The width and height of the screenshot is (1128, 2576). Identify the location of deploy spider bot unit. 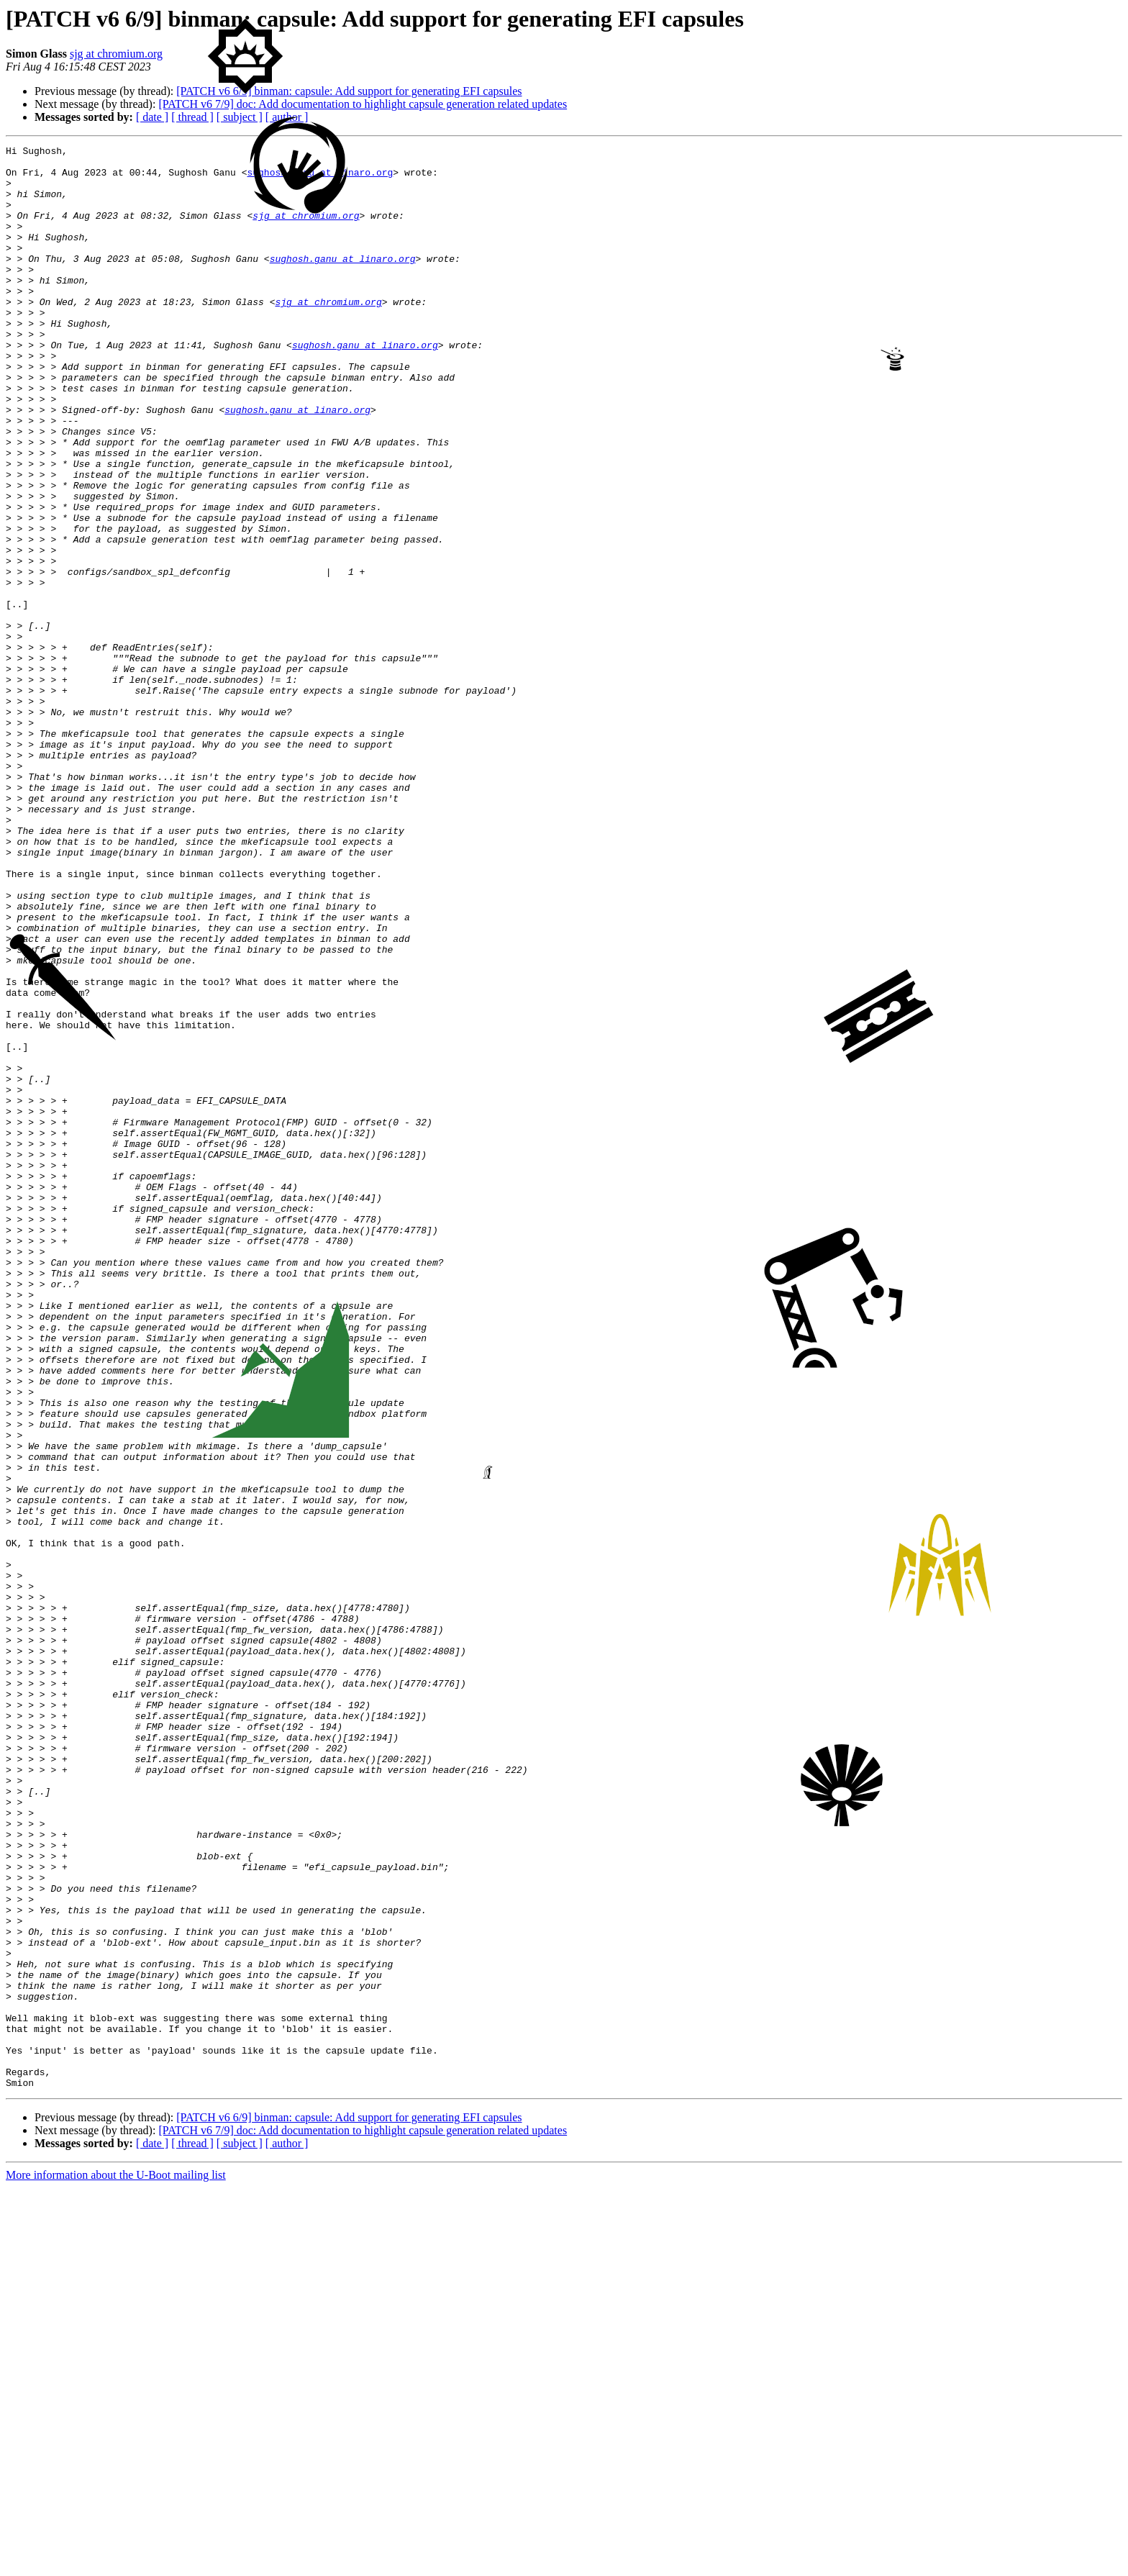
(940, 1564).